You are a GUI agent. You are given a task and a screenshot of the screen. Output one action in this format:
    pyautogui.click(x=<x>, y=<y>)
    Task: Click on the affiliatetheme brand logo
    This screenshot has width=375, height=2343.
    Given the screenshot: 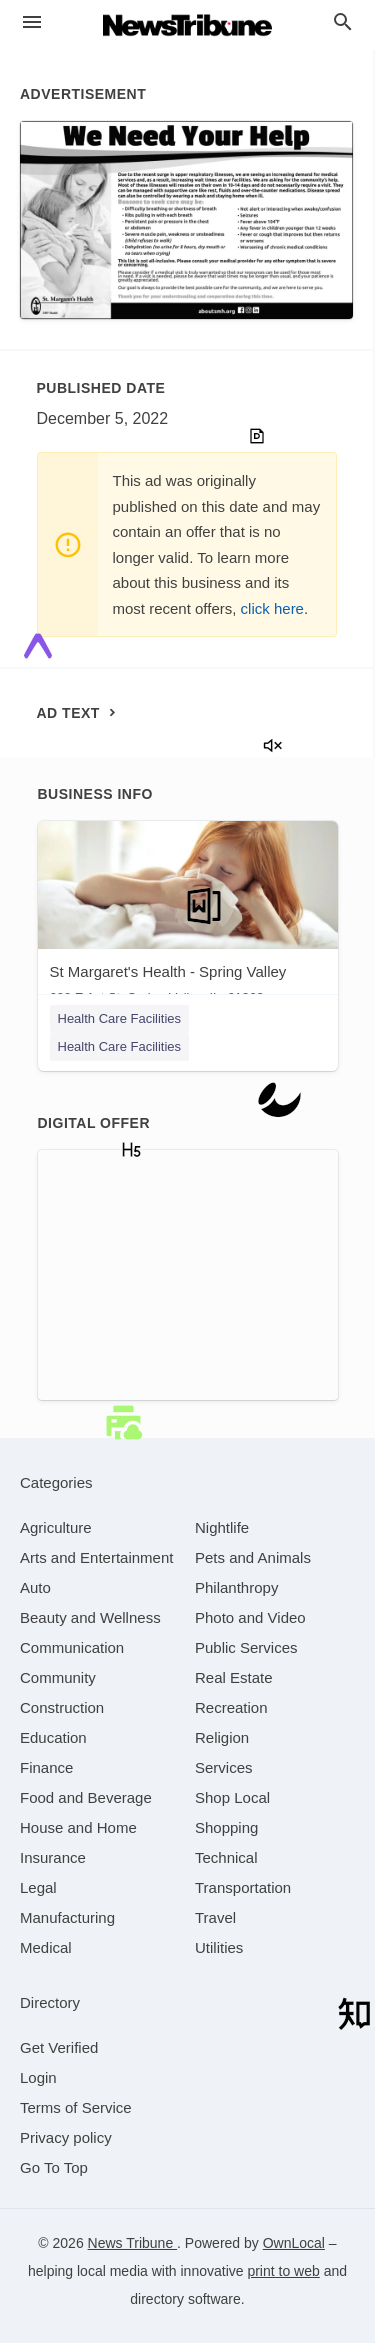 What is the action you would take?
    pyautogui.click(x=279, y=1098)
    